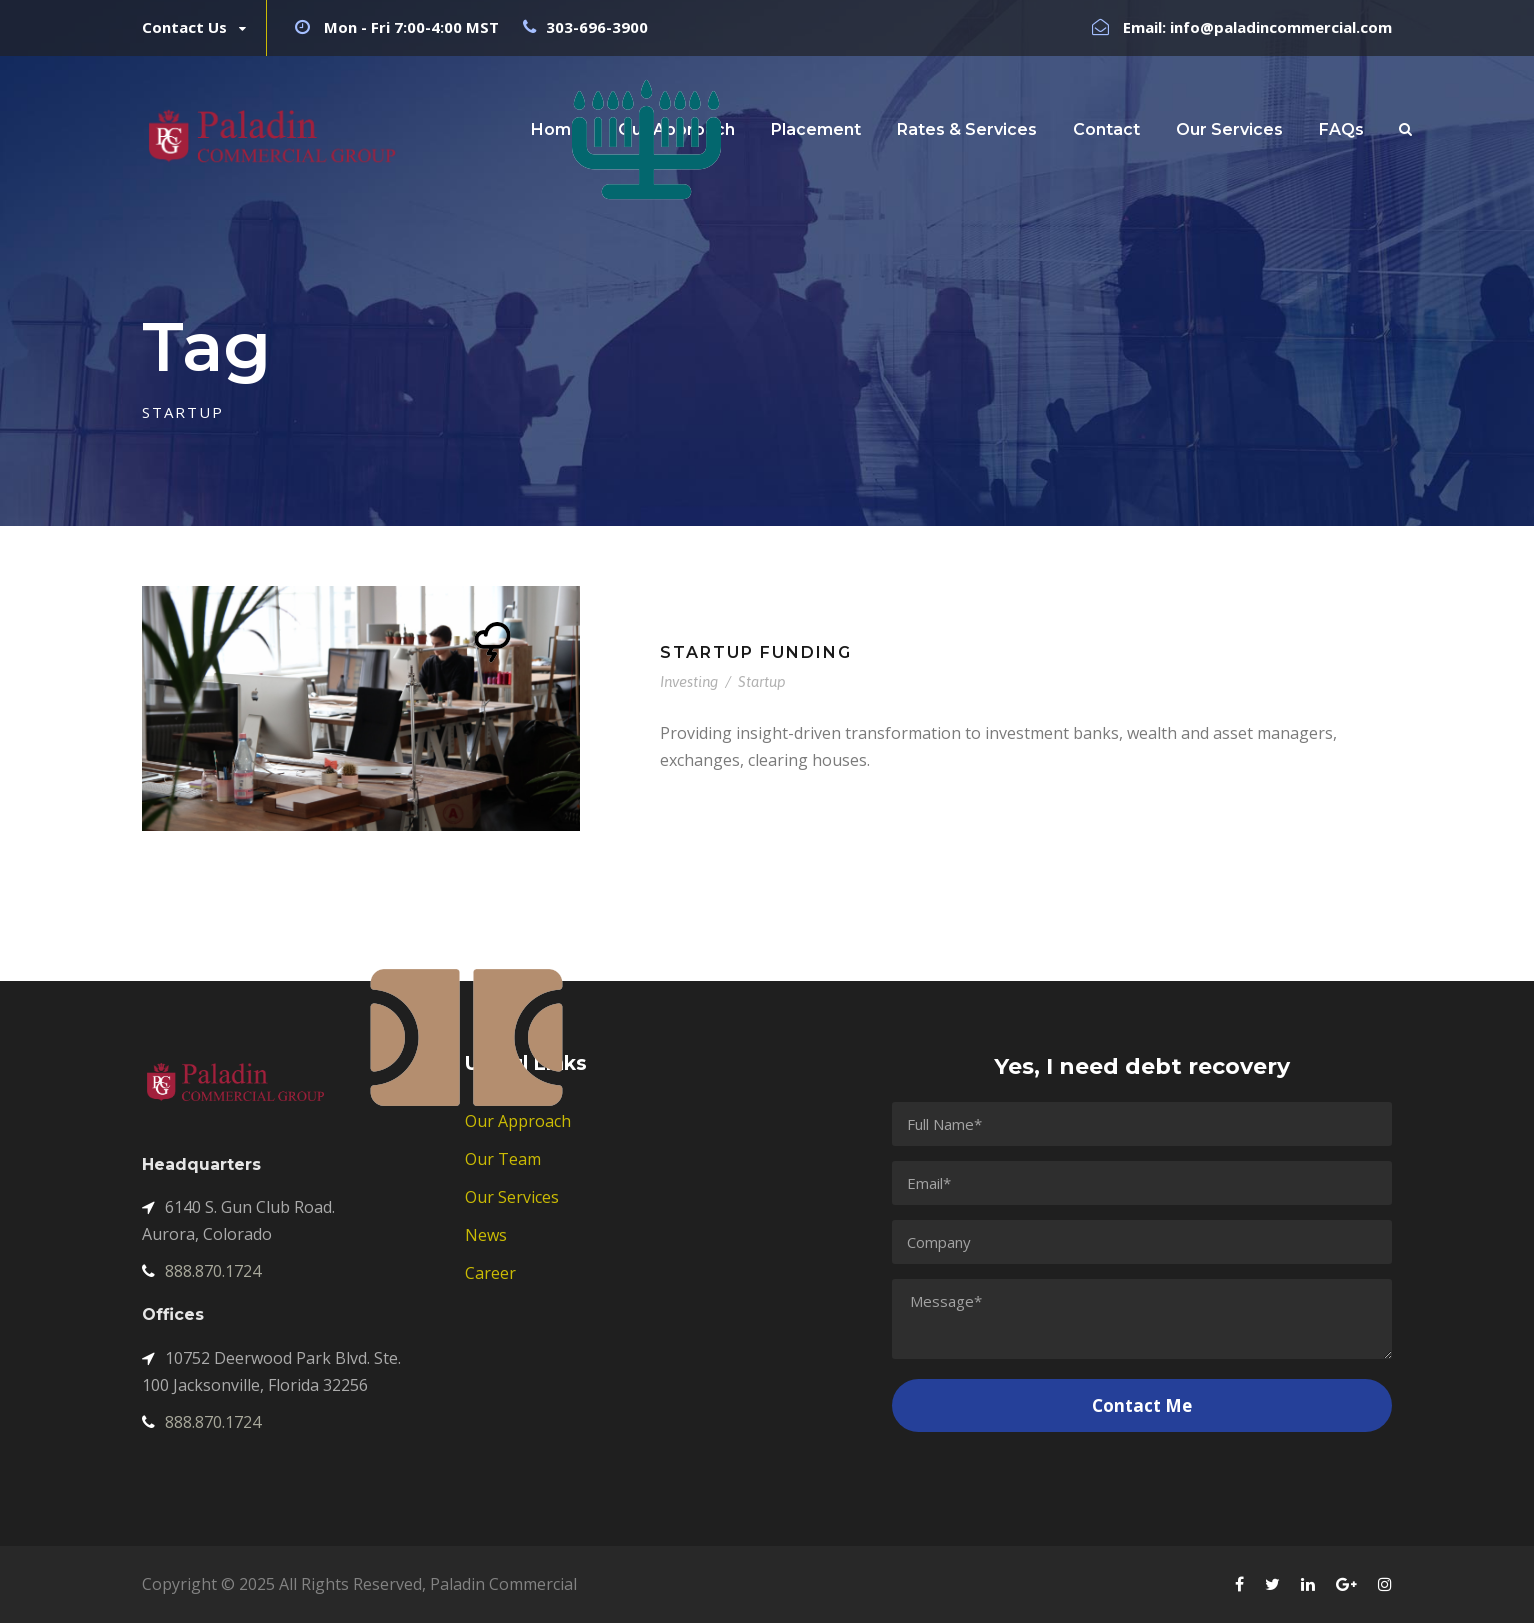 The image size is (1534, 1623). What do you see at coordinates (492, 641) in the screenshot?
I see `indicates thunderstorm or severe weather conditions` at bounding box center [492, 641].